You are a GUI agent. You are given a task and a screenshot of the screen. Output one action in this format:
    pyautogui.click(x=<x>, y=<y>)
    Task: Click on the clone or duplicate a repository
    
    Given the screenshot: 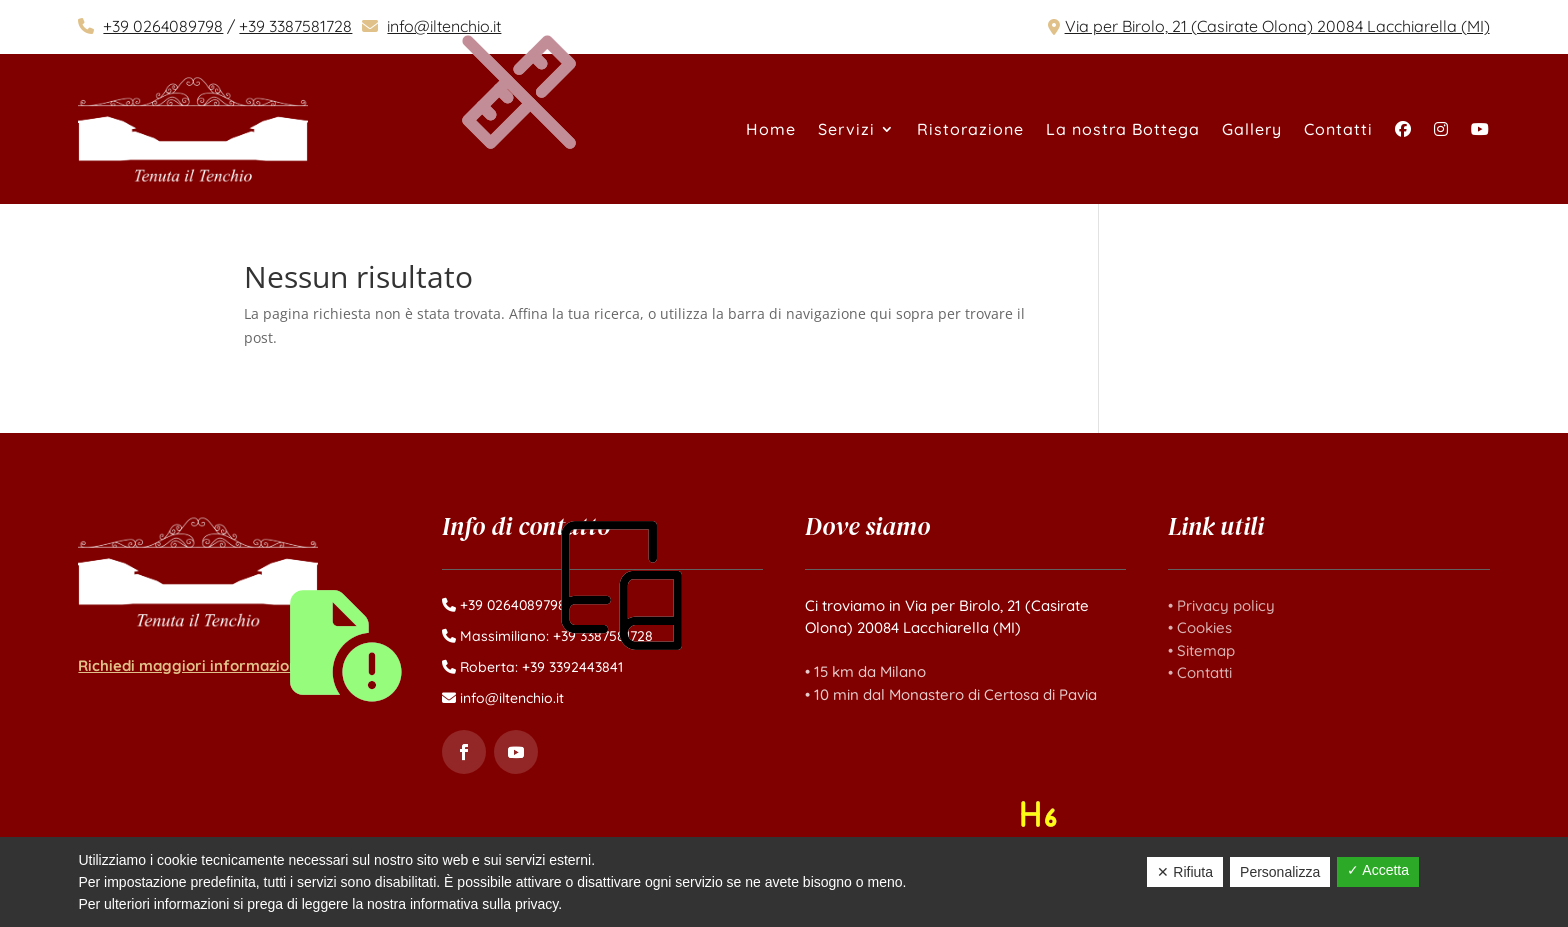 What is the action you would take?
    pyautogui.click(x=617, y=585)
    